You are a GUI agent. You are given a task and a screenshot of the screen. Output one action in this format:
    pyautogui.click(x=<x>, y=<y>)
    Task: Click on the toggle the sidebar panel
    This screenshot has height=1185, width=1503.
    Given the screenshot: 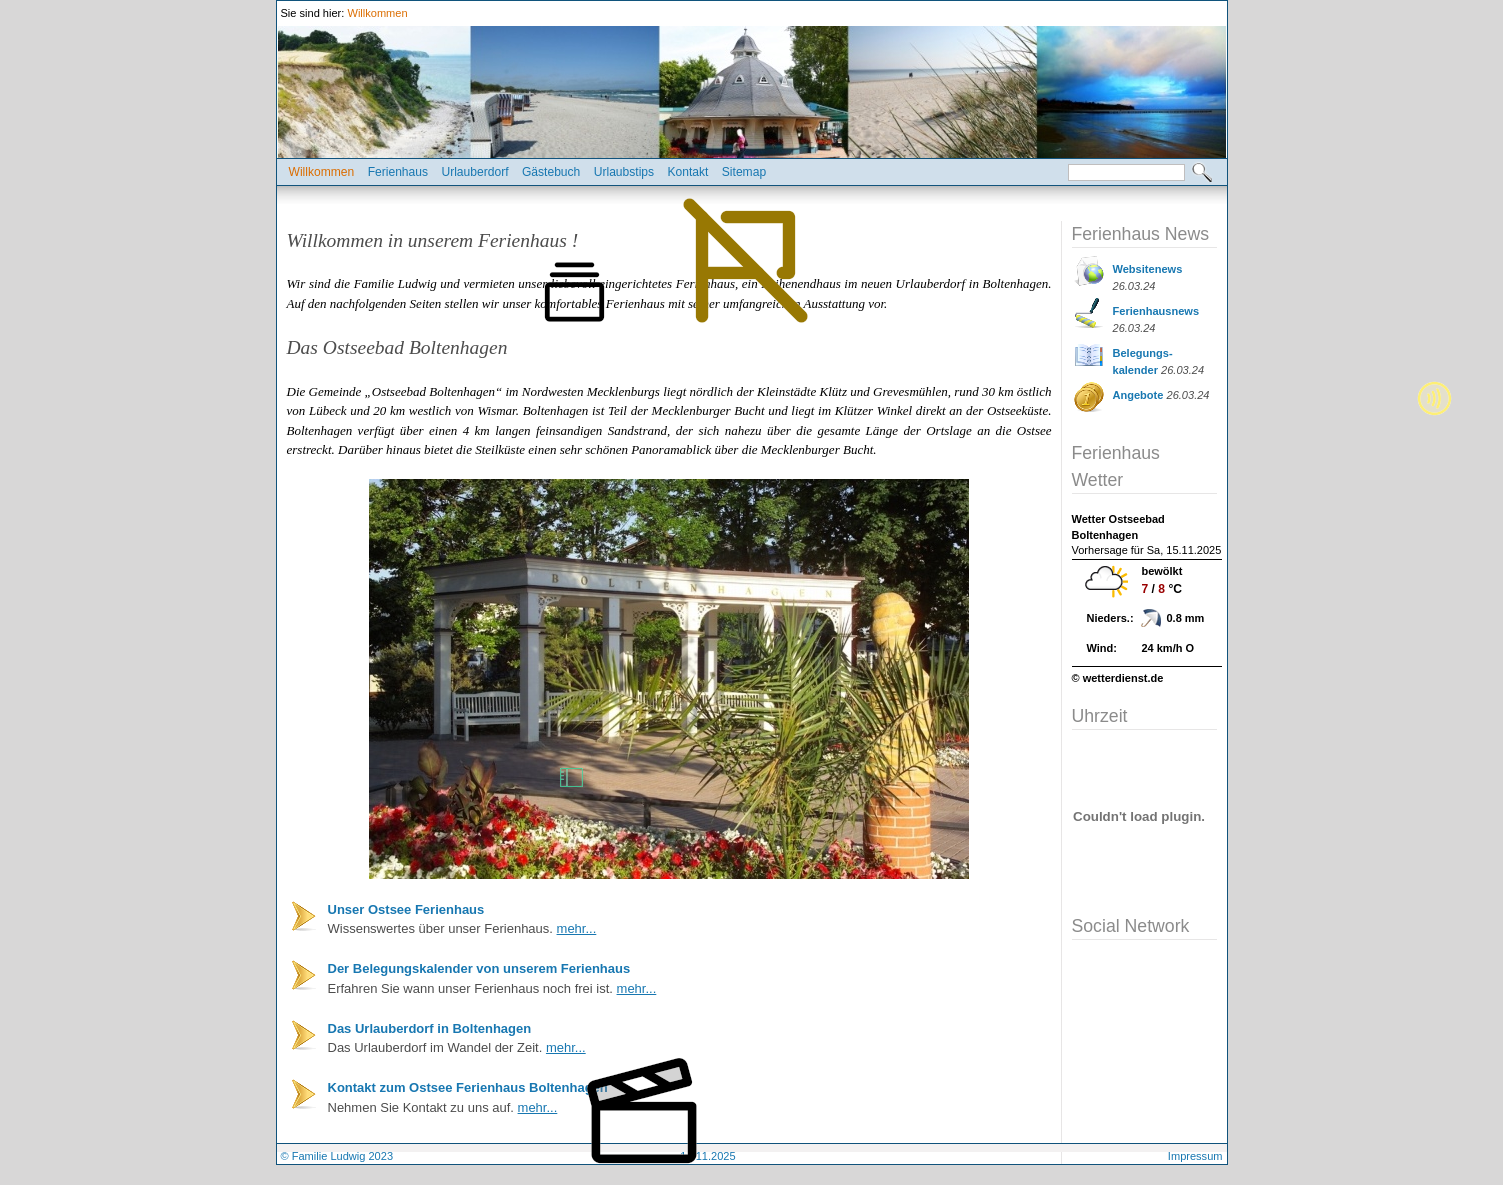 What is the action you would take?
    pyautogui.click(x=571, y=777)
    